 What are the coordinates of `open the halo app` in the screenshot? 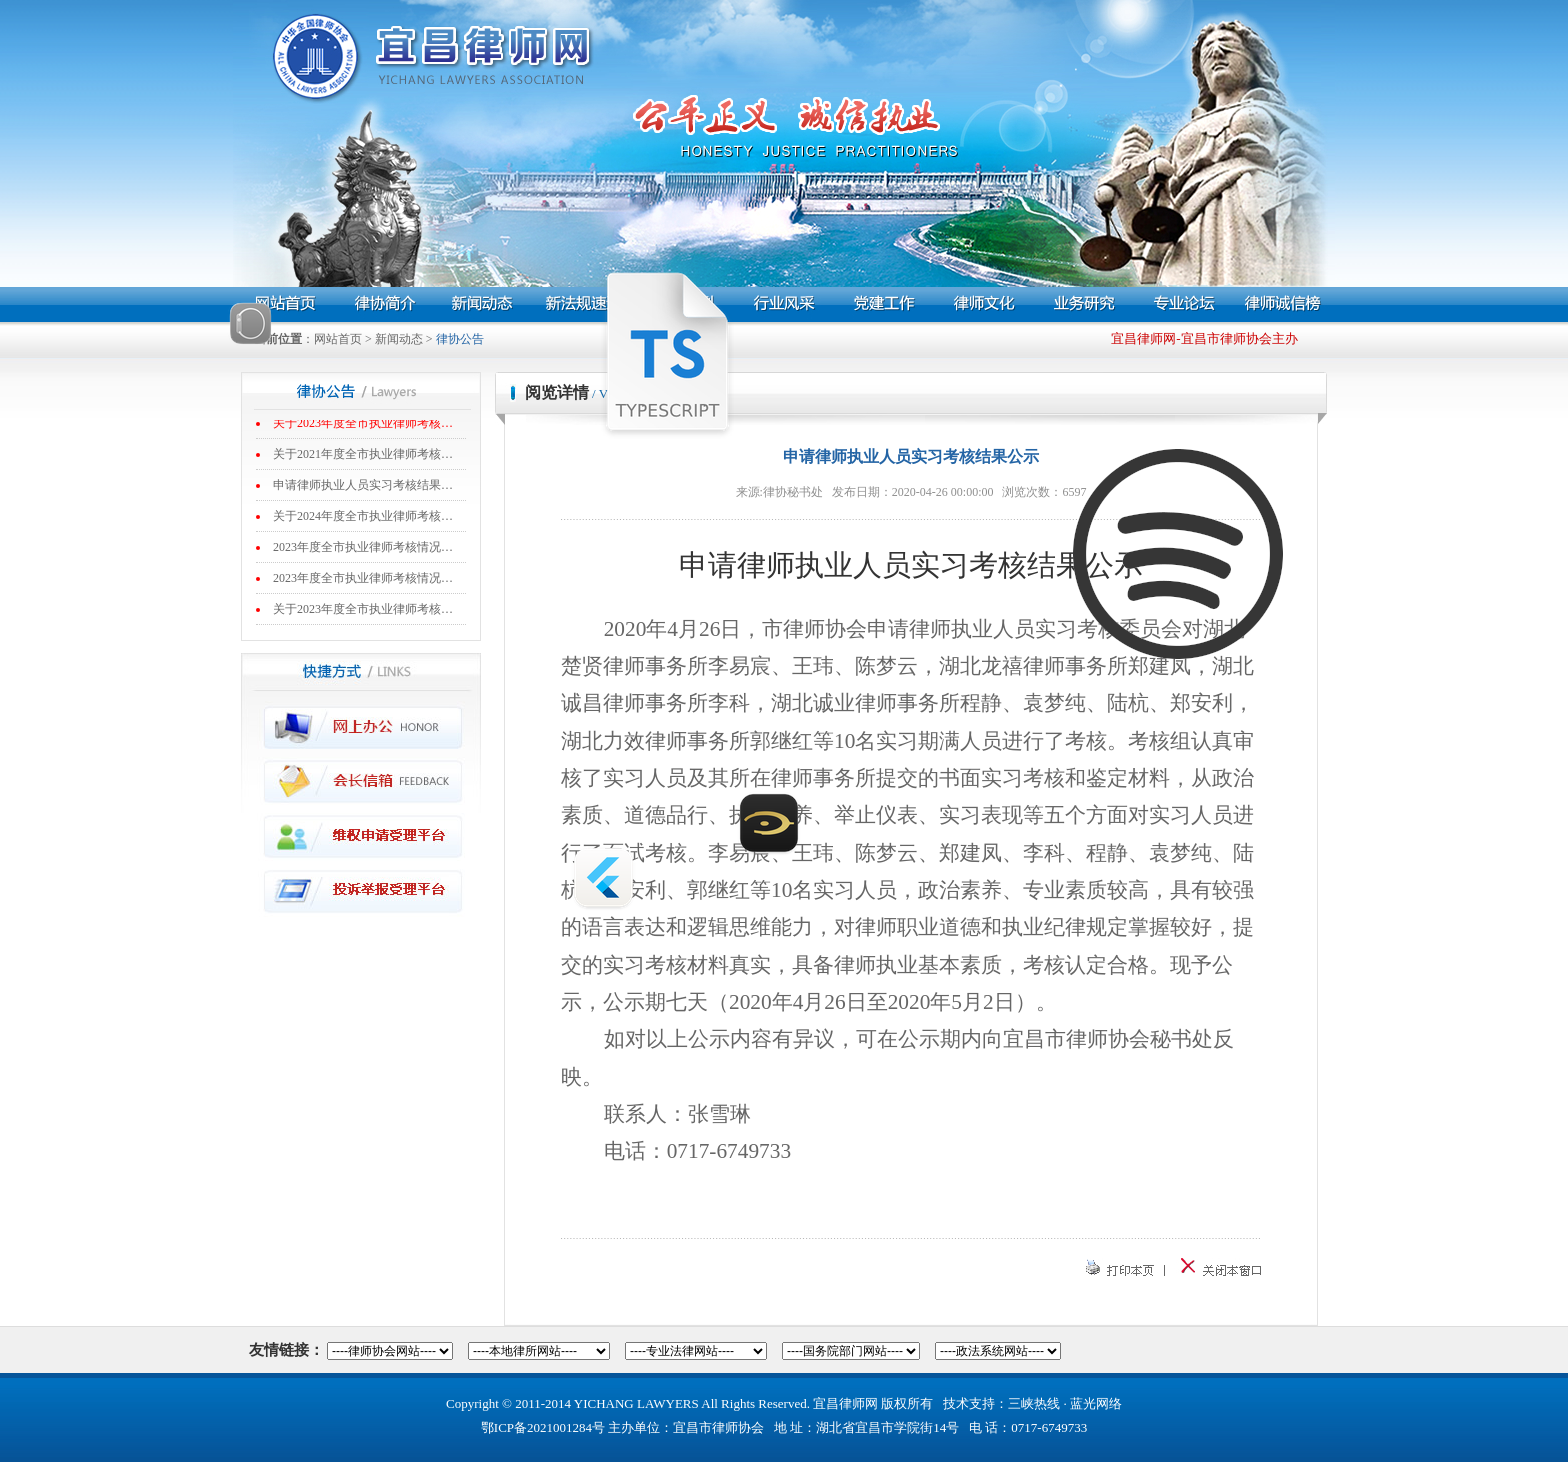 It's located at (769, 823).